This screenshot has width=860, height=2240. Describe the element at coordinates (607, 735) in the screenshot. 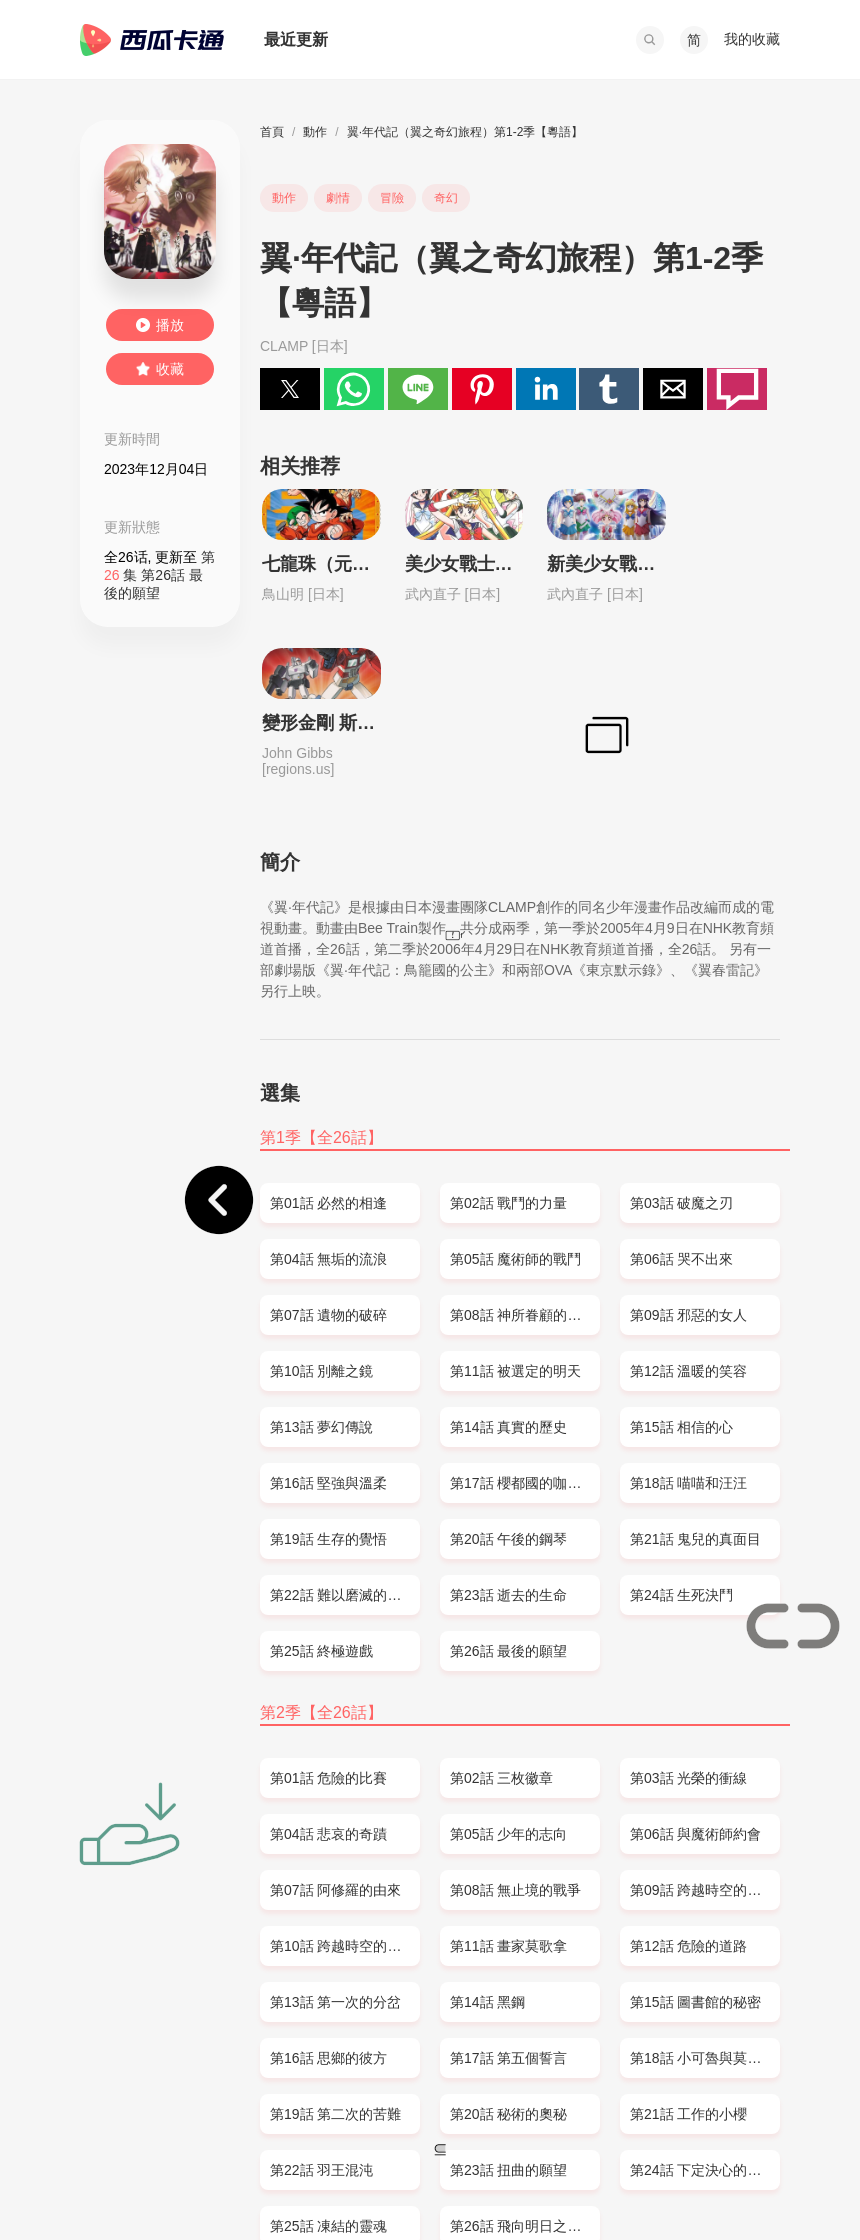

I see `view stacked cards or layers` at that location.